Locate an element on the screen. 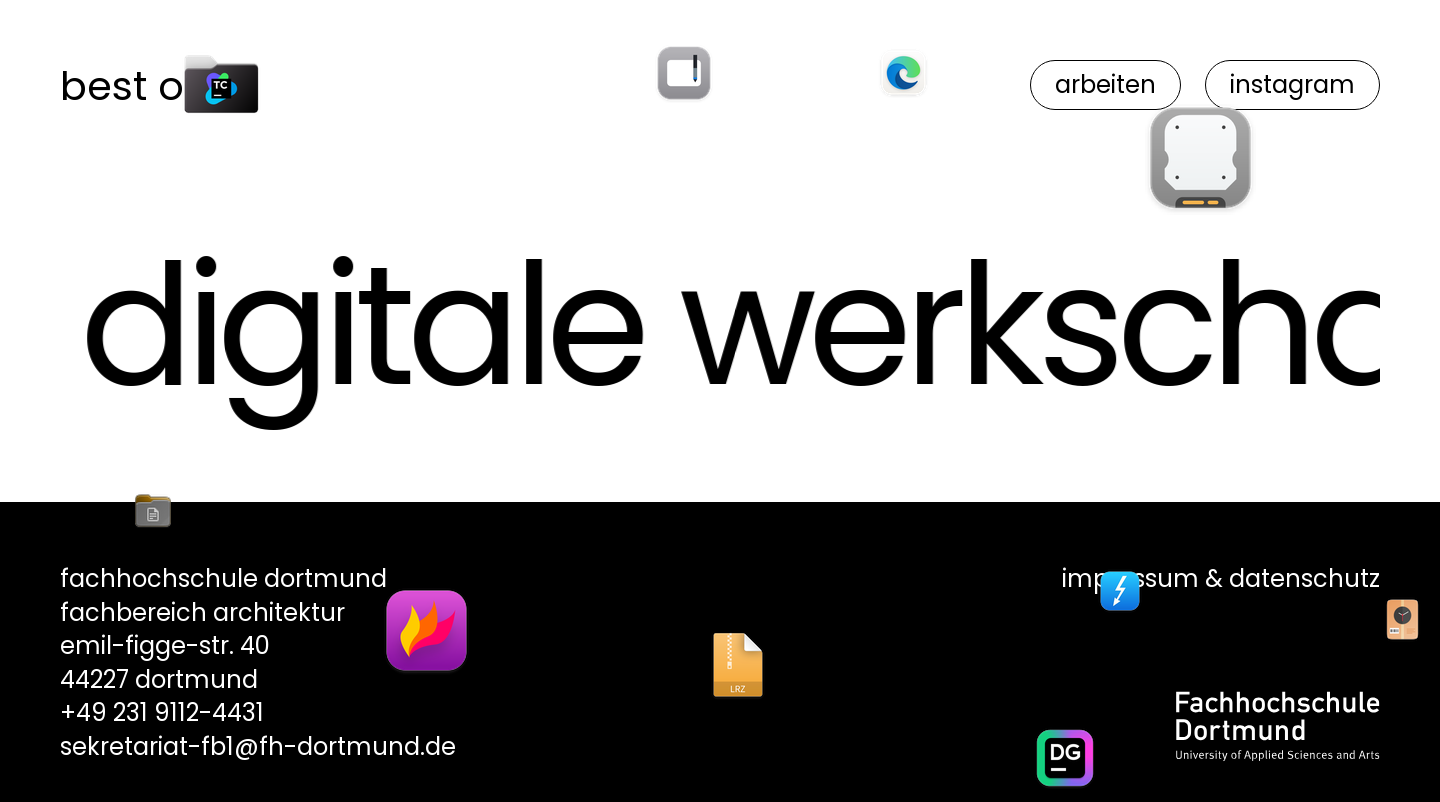  open disk and storage preferences is located at coordinates (1200, 159).